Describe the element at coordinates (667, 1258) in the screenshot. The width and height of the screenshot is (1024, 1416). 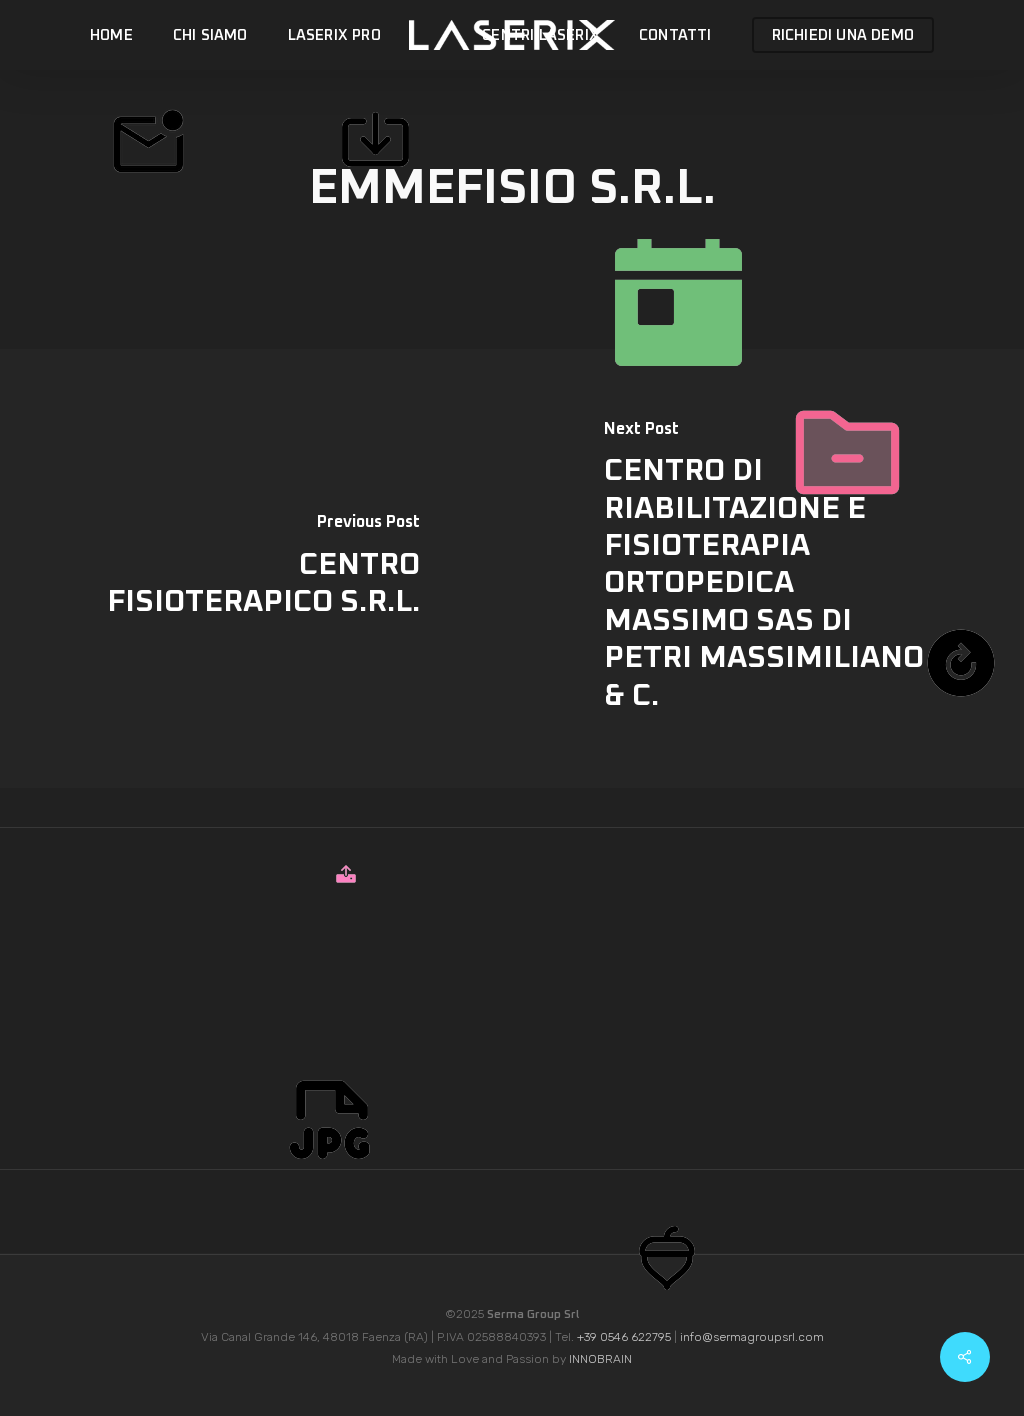
I see `nature or outdoors category indicator` at that location.